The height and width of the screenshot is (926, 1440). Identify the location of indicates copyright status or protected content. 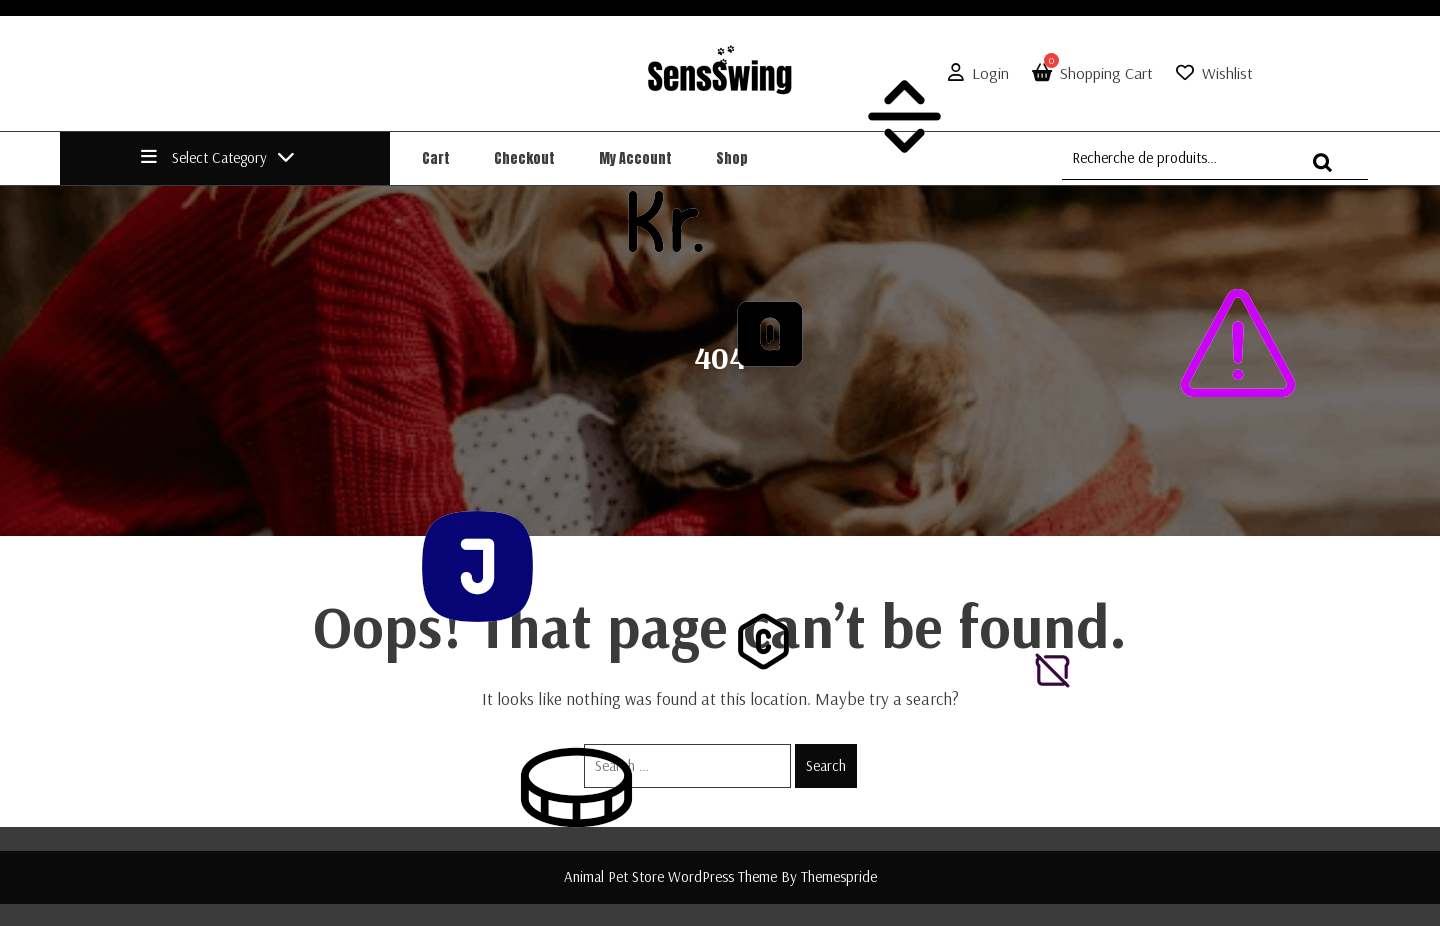
(763, 641).